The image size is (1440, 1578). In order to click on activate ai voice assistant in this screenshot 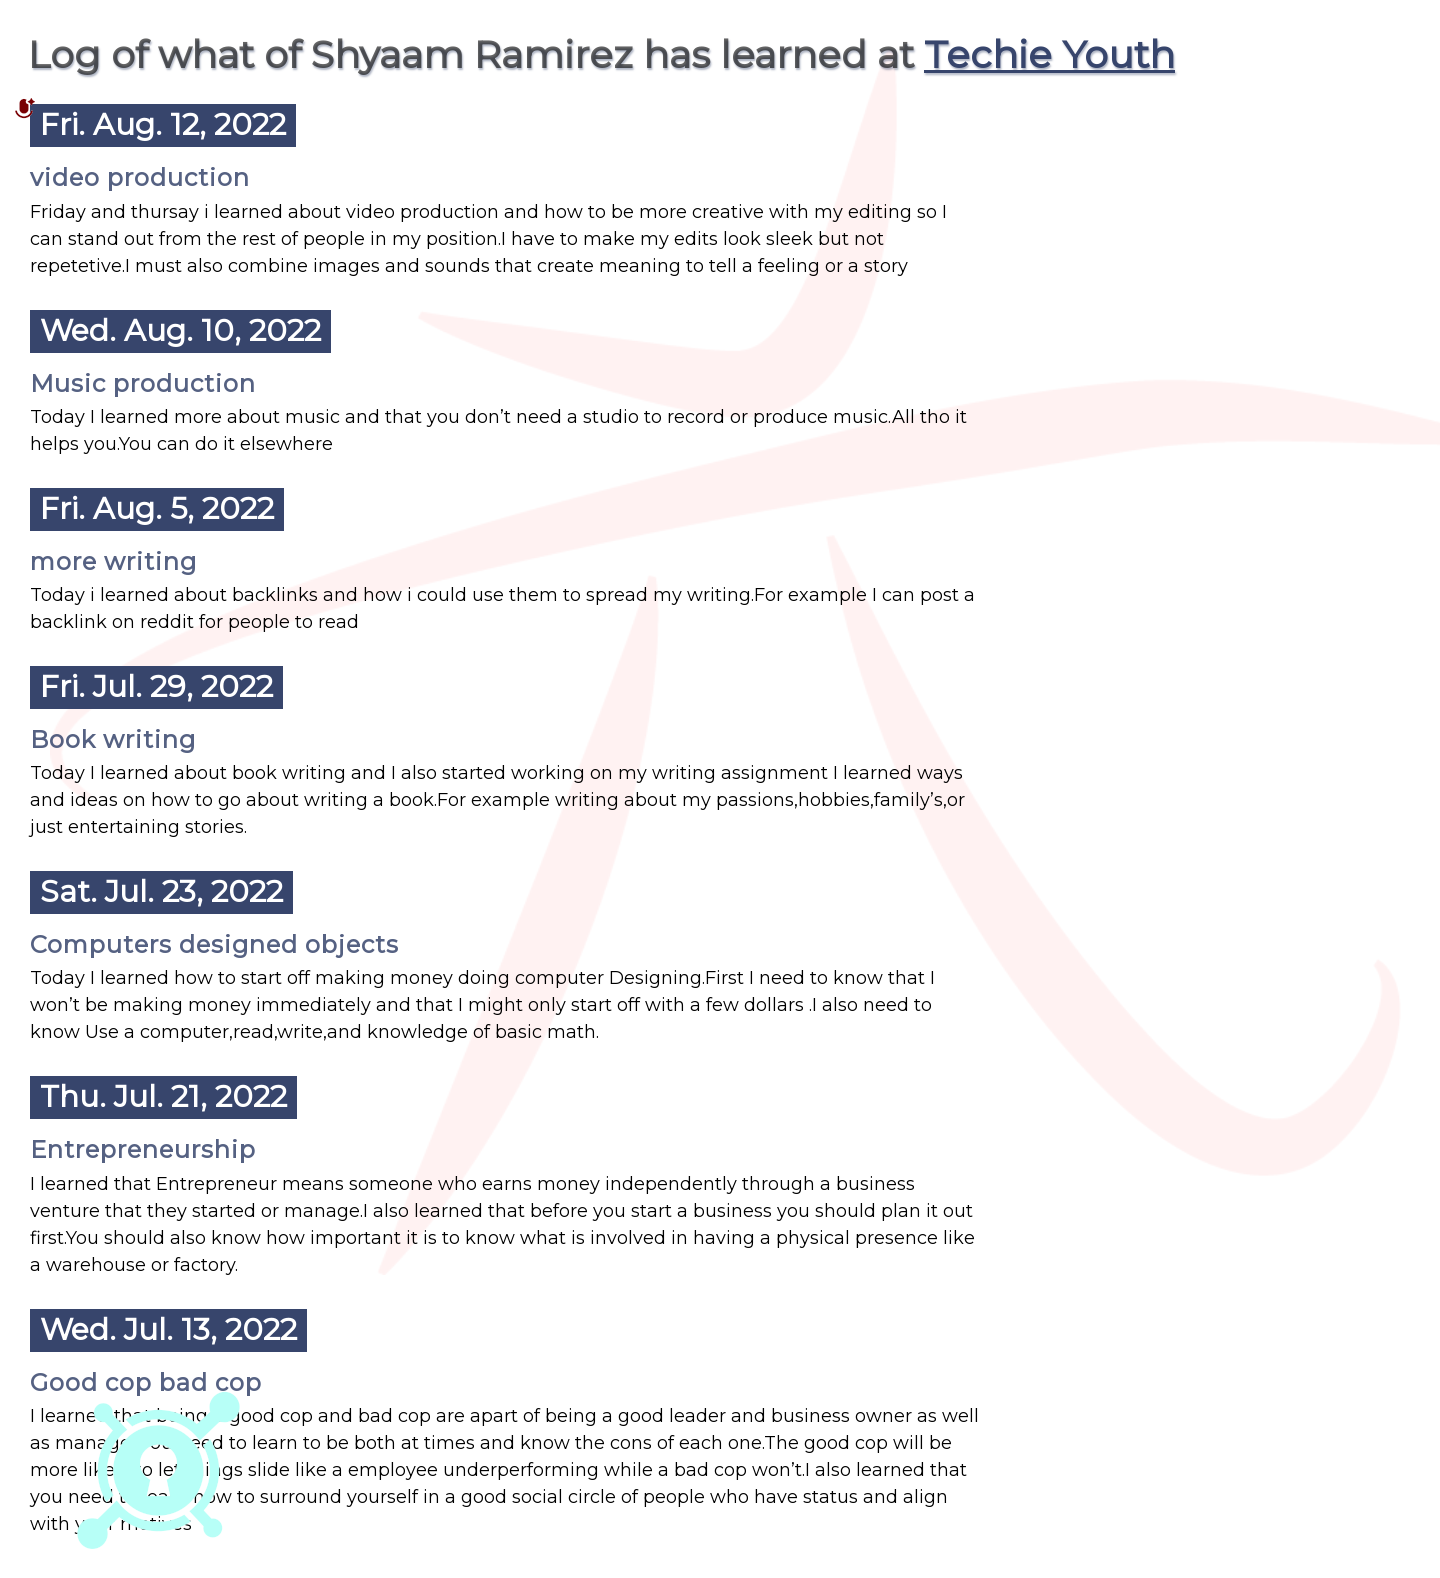, I will do `click(24, 109)`.